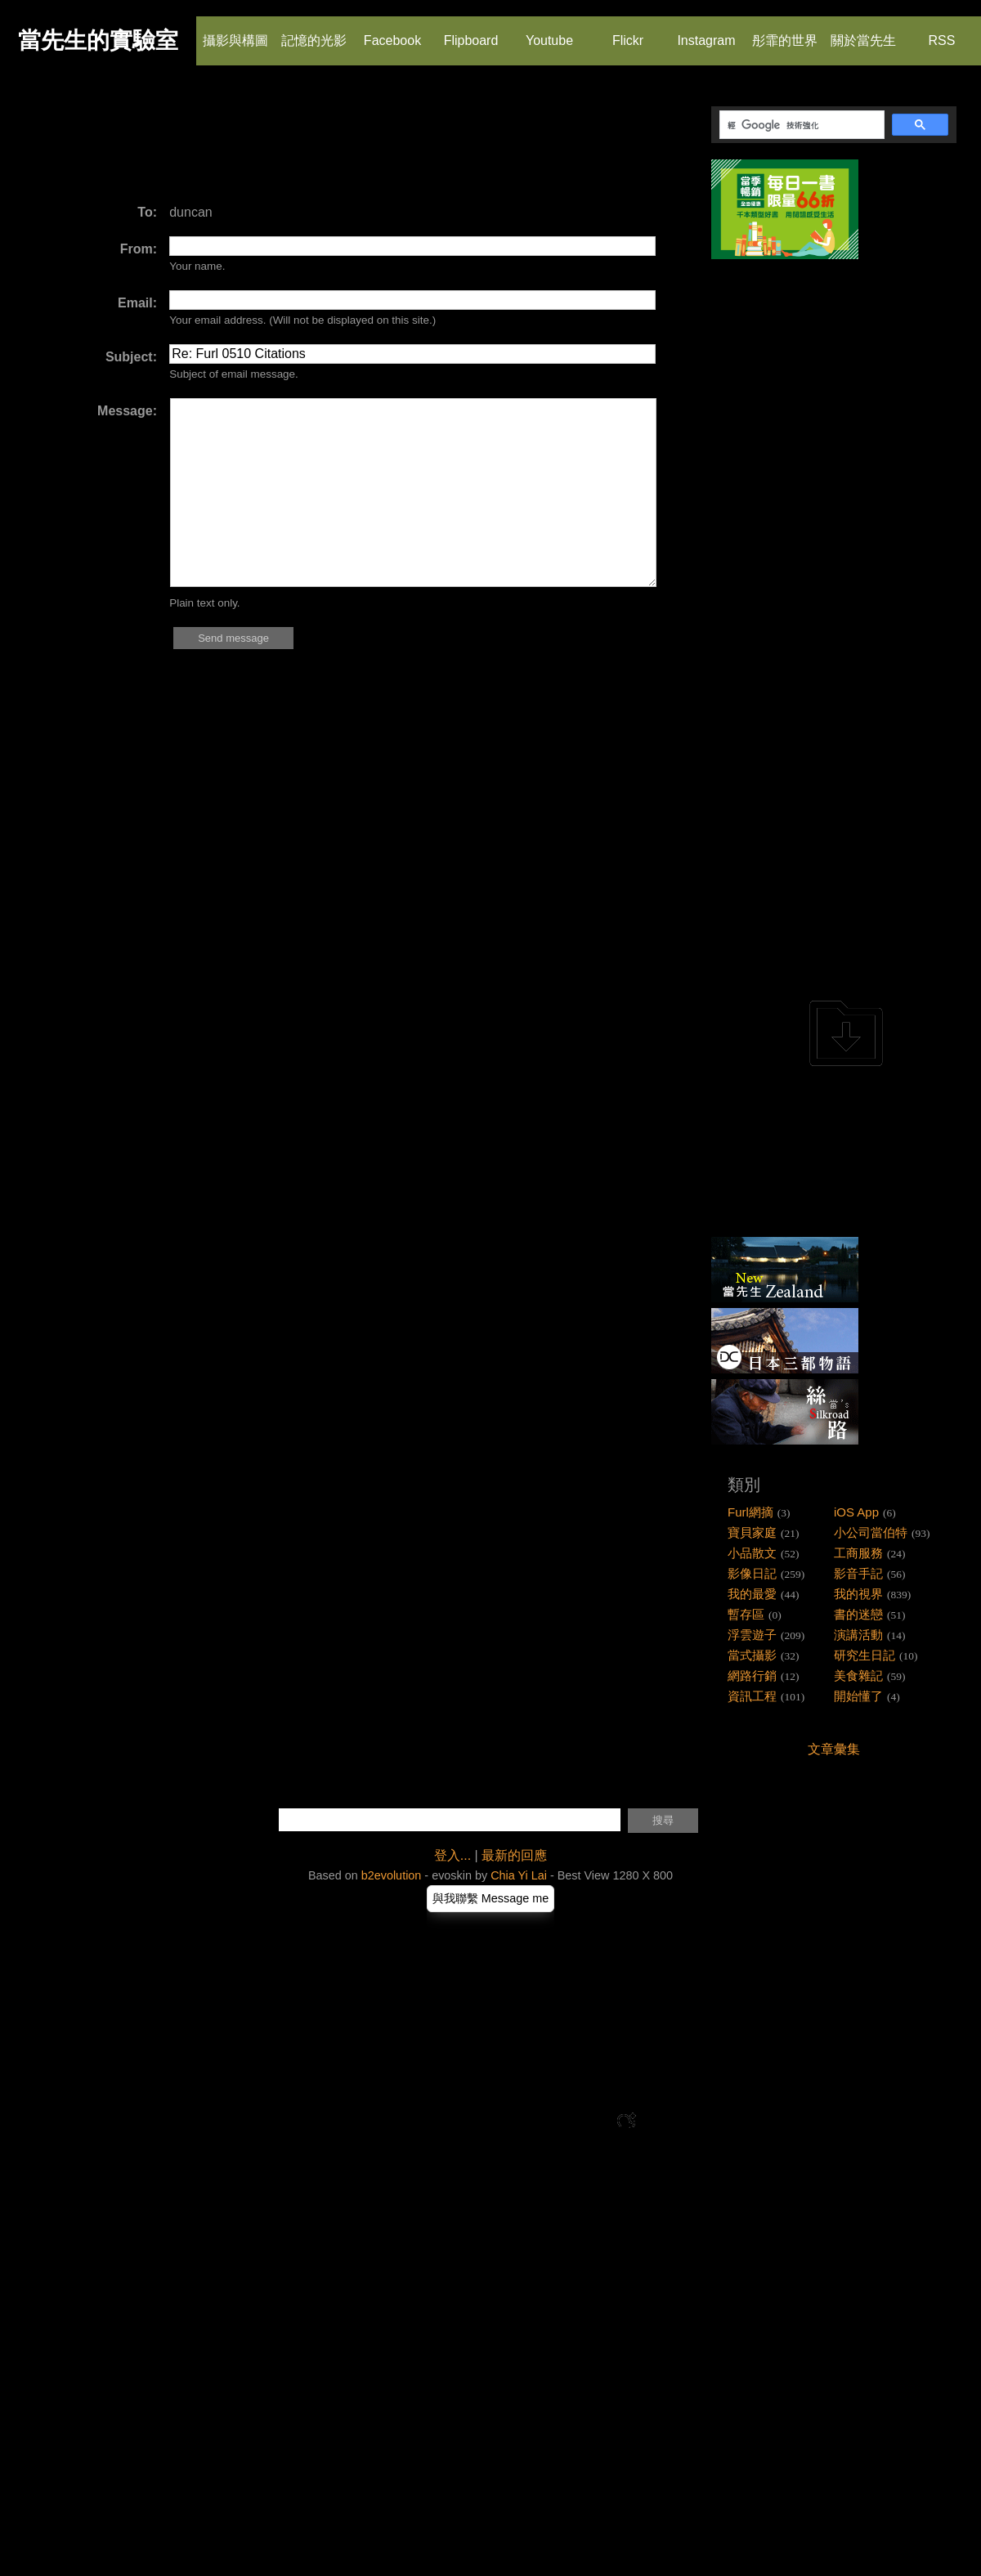 The width and height of the screenshot is (981, 2576). What do you see at coordinates (626, 2122) in the screenshot?
I see `access speak ai voice assistant` at bounding box center [626, 2122].